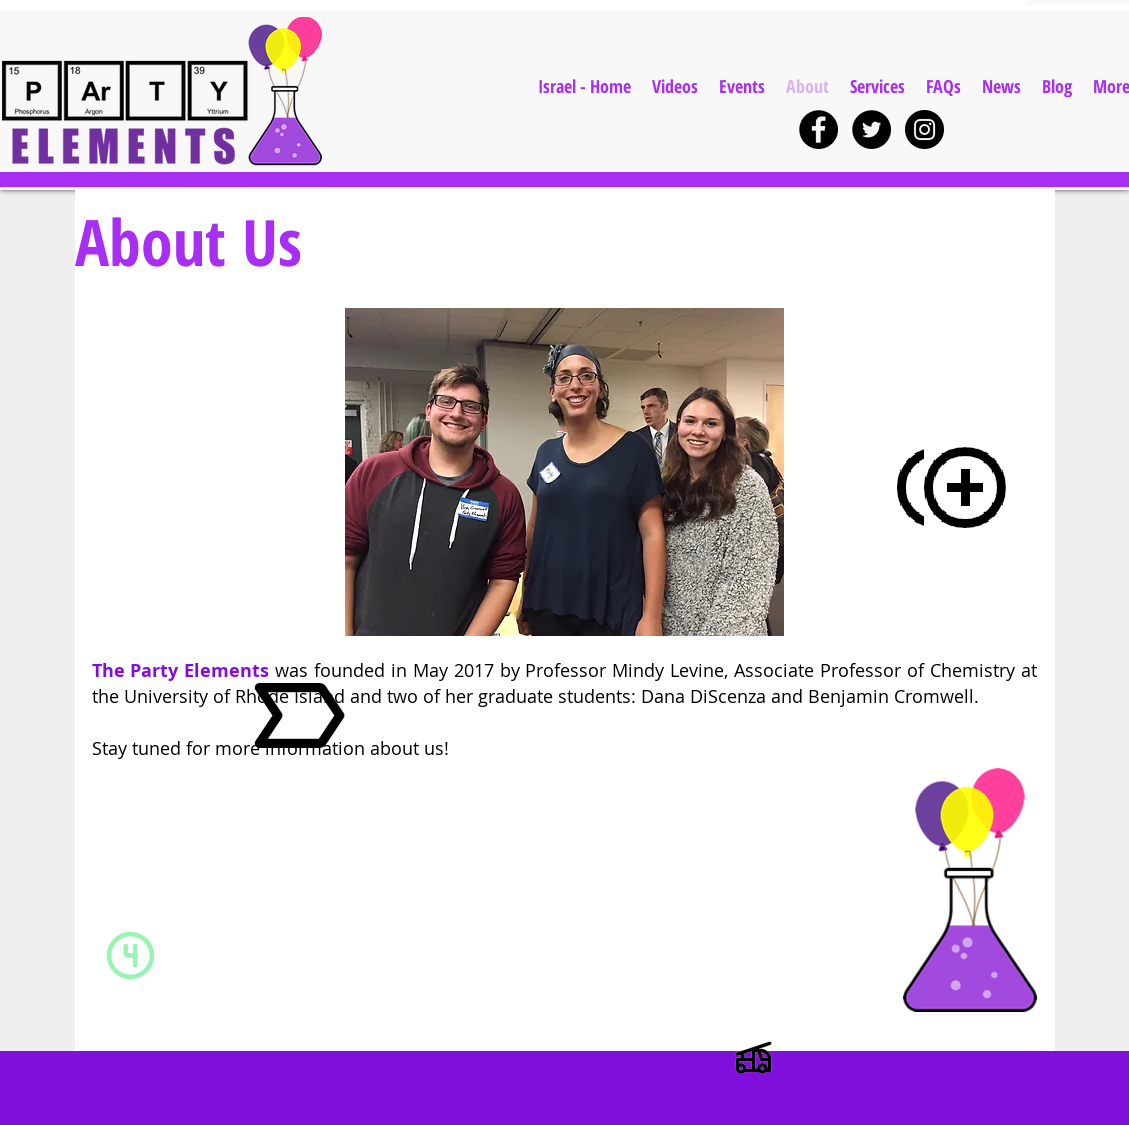 This screenshot has width=1129, height=1125. What do you see at coordinates (753, 1059) in the screenshot?
I see `indicates emergency services or fire department` at bounding box center [753, 1059].